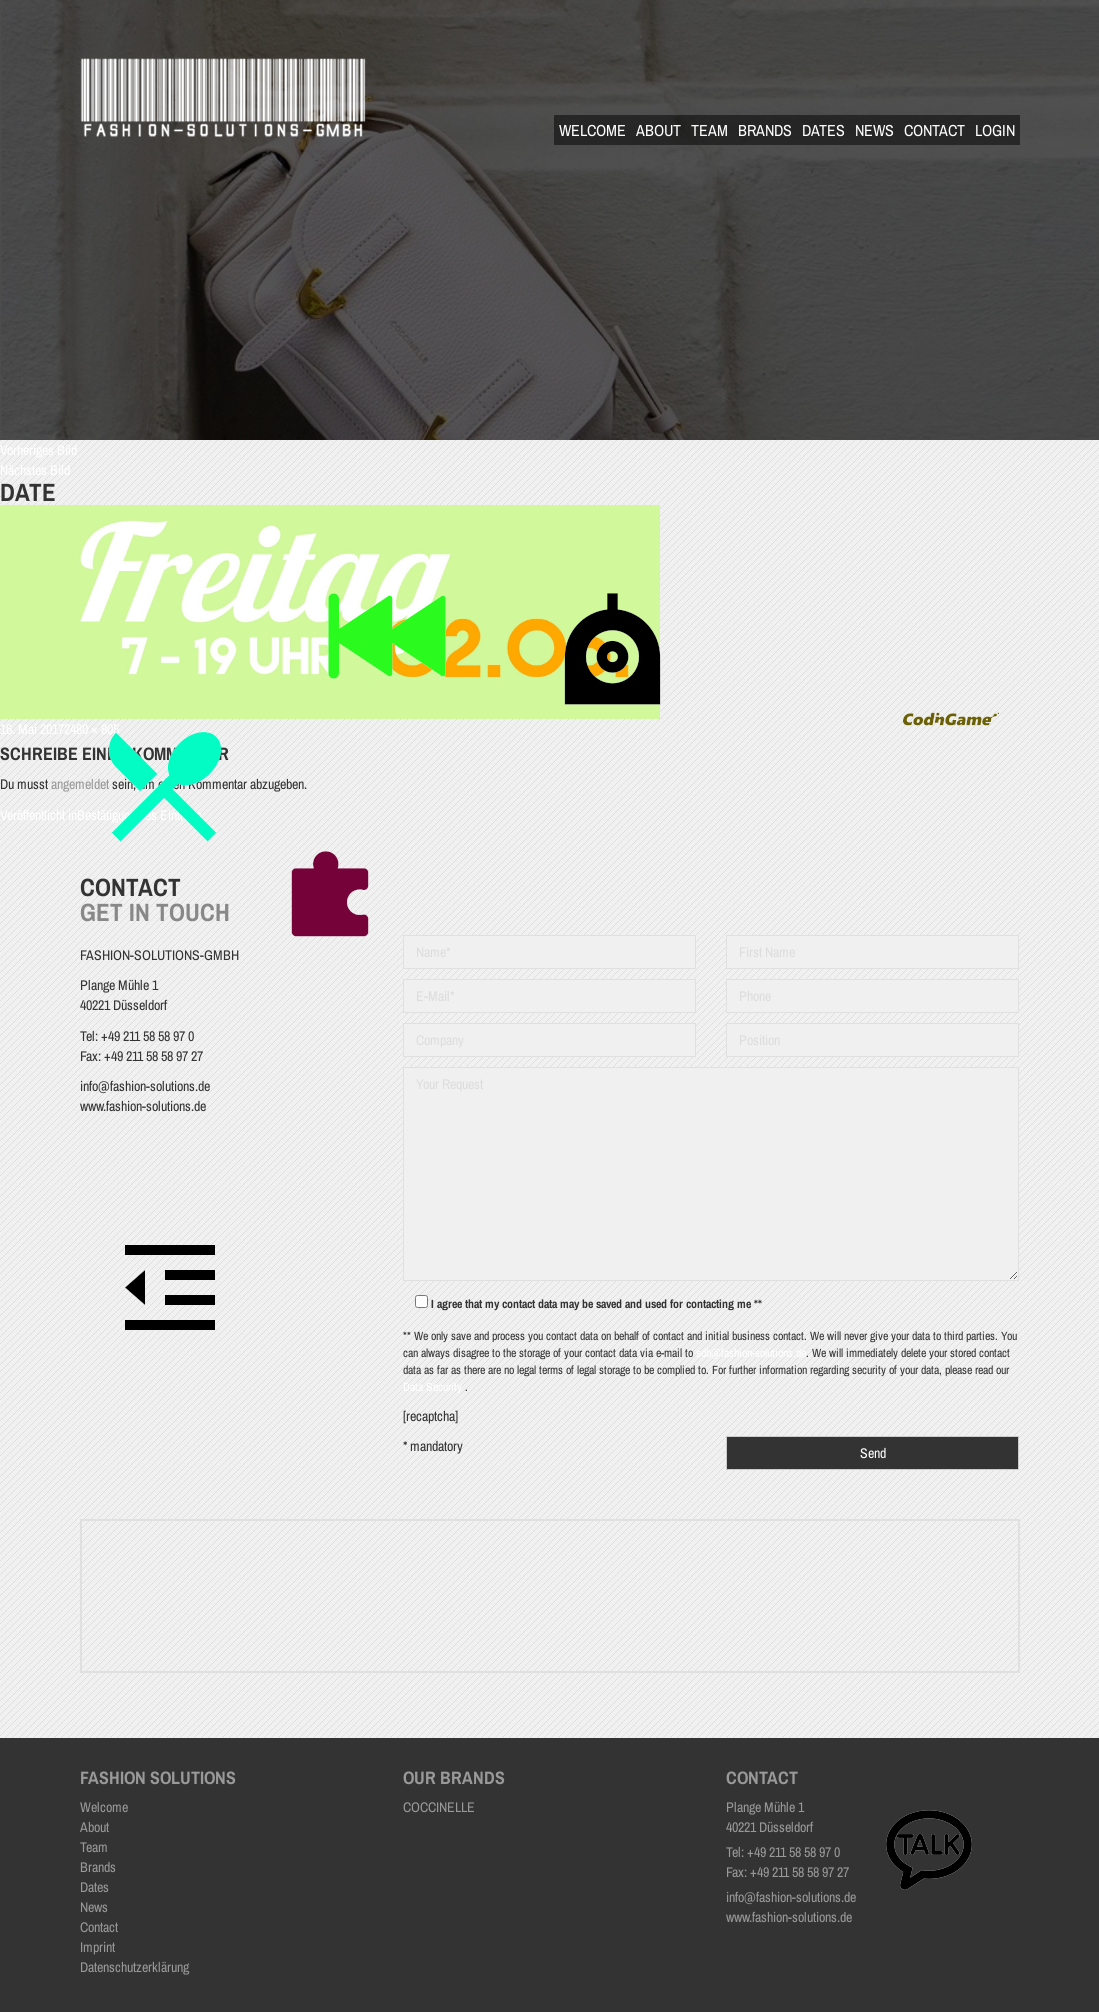 This screenshot has width=1099, height=2012. What do you see at coordinates (612, 651) in the screenshot?
I see `access AI or chatbot features` at bounding box center [612, 651].